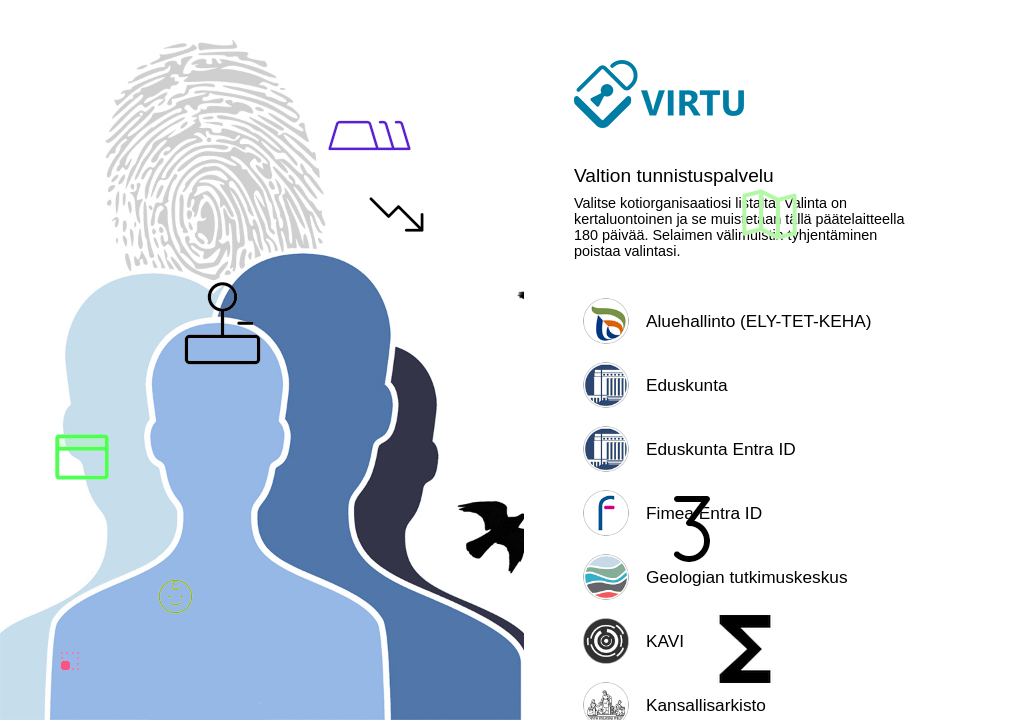  Describe the element at coordinates (692, 529) in the screenshot. I see `indicates step three in a multi-step process` at that location.